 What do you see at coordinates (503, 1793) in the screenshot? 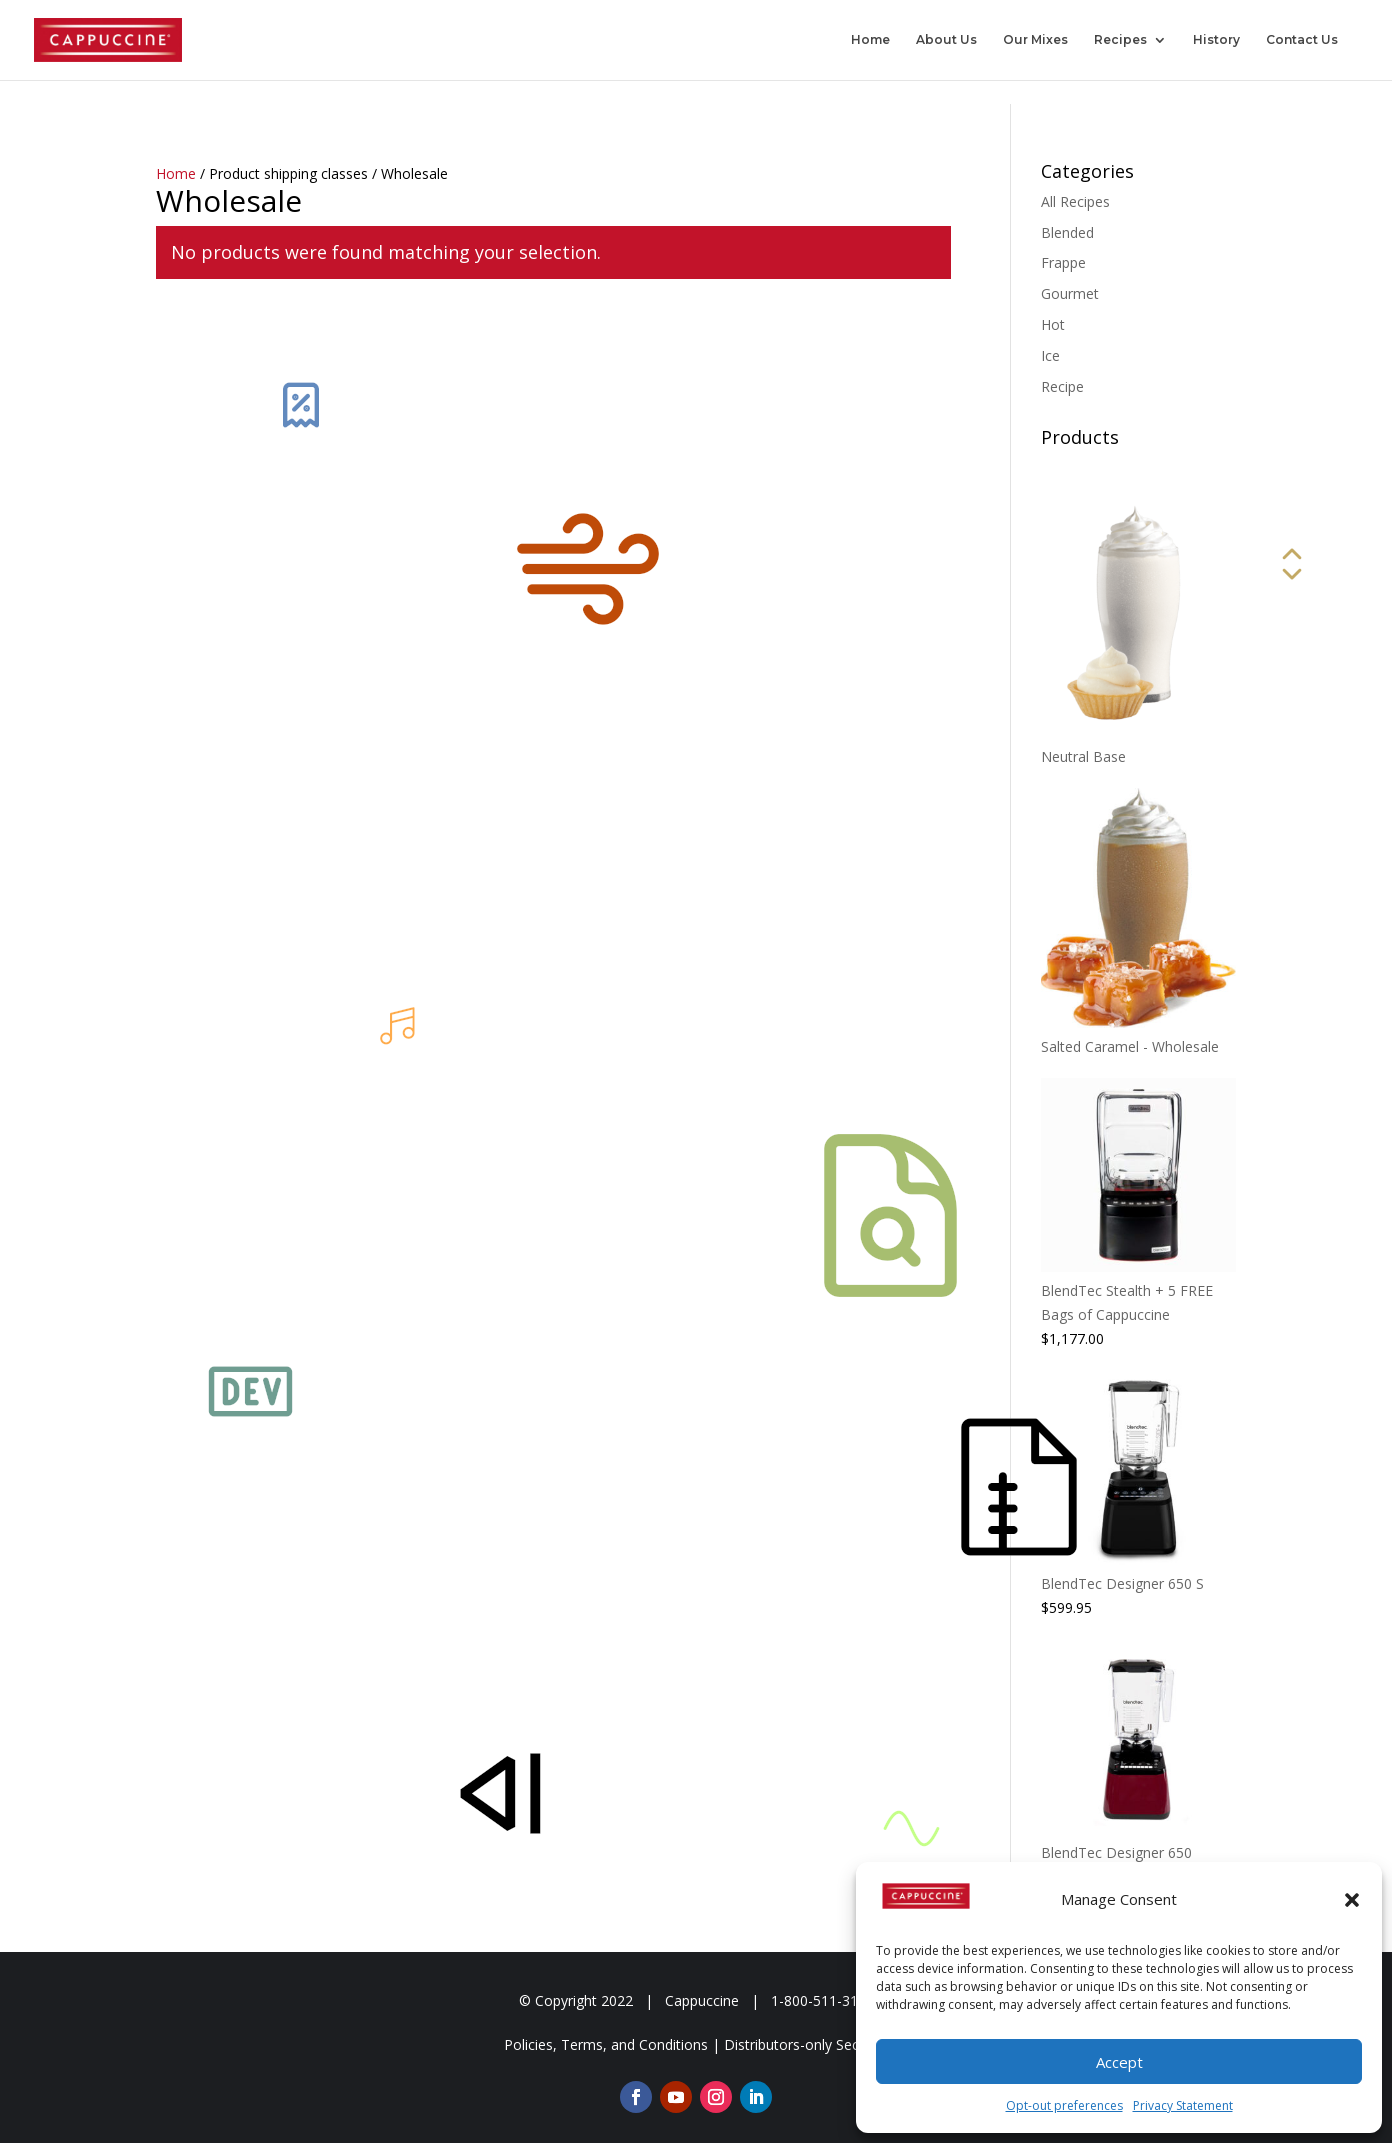
I see `reverse continue debugging execution` at bounding box center [503, 1793].